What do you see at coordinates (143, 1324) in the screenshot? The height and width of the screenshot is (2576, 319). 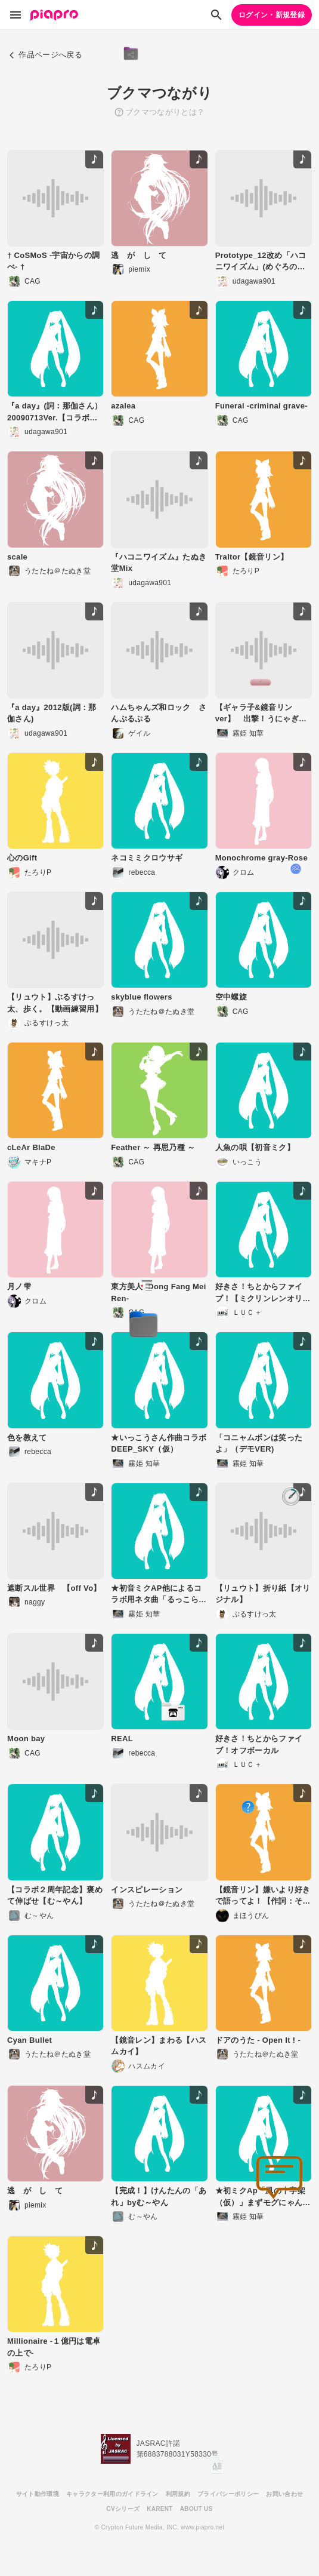 I see `open folder to view contents` at bounding box center [143, 1324].